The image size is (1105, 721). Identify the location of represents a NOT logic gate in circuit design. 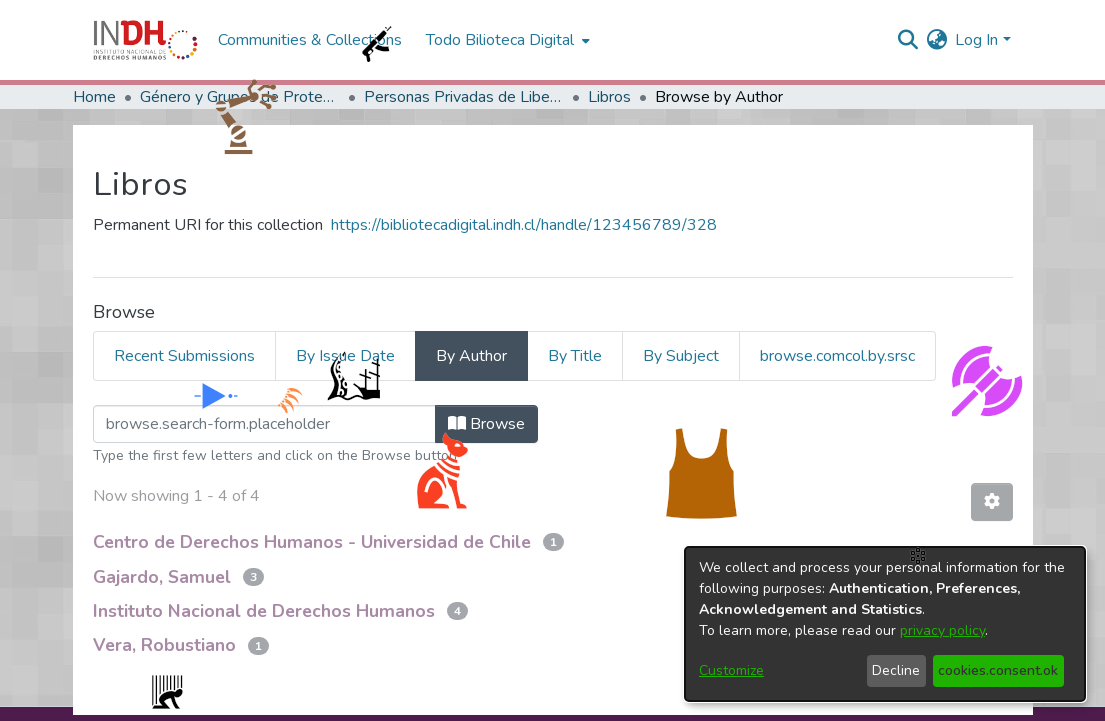
(216, 396).